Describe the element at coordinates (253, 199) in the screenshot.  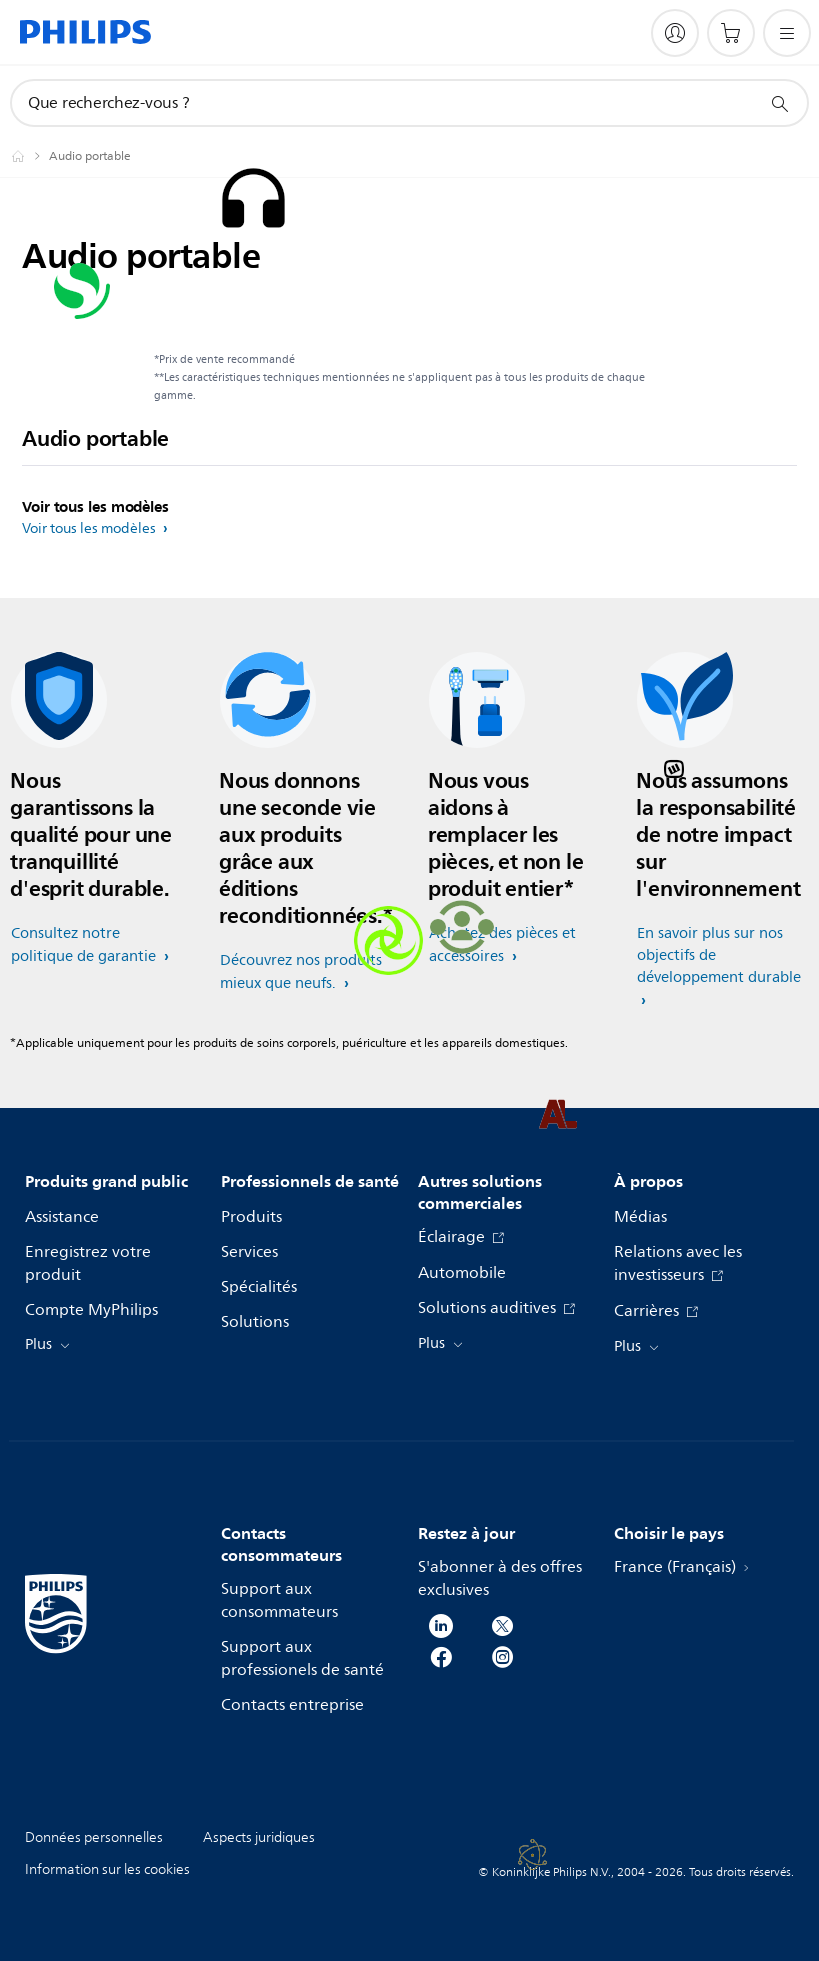
I see `access audio or music playback` at that location.